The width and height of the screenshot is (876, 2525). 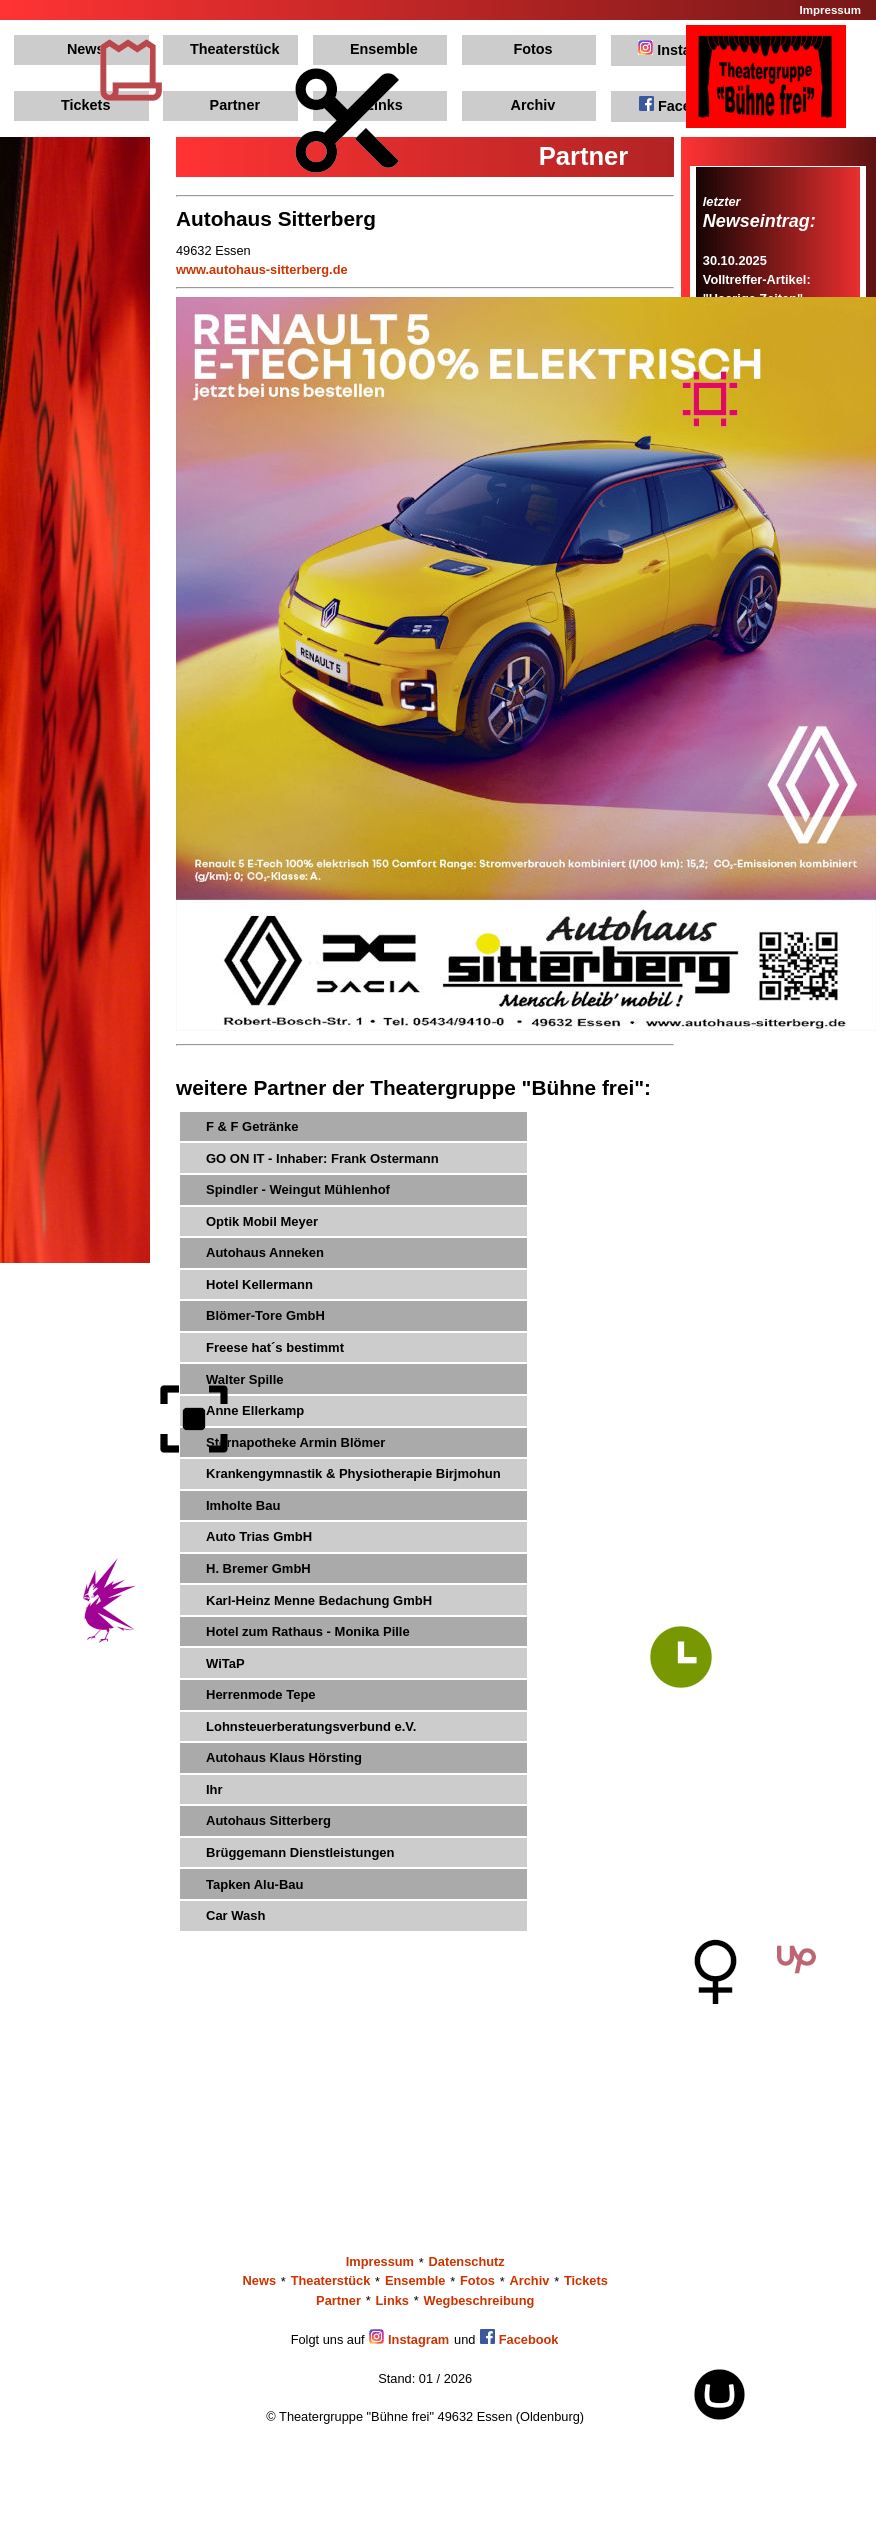 What do you see at coordinates (194, 1419) in the screenshot?
I see `enable focus mode to minimize distractions` at bounding box center [194, 1419].